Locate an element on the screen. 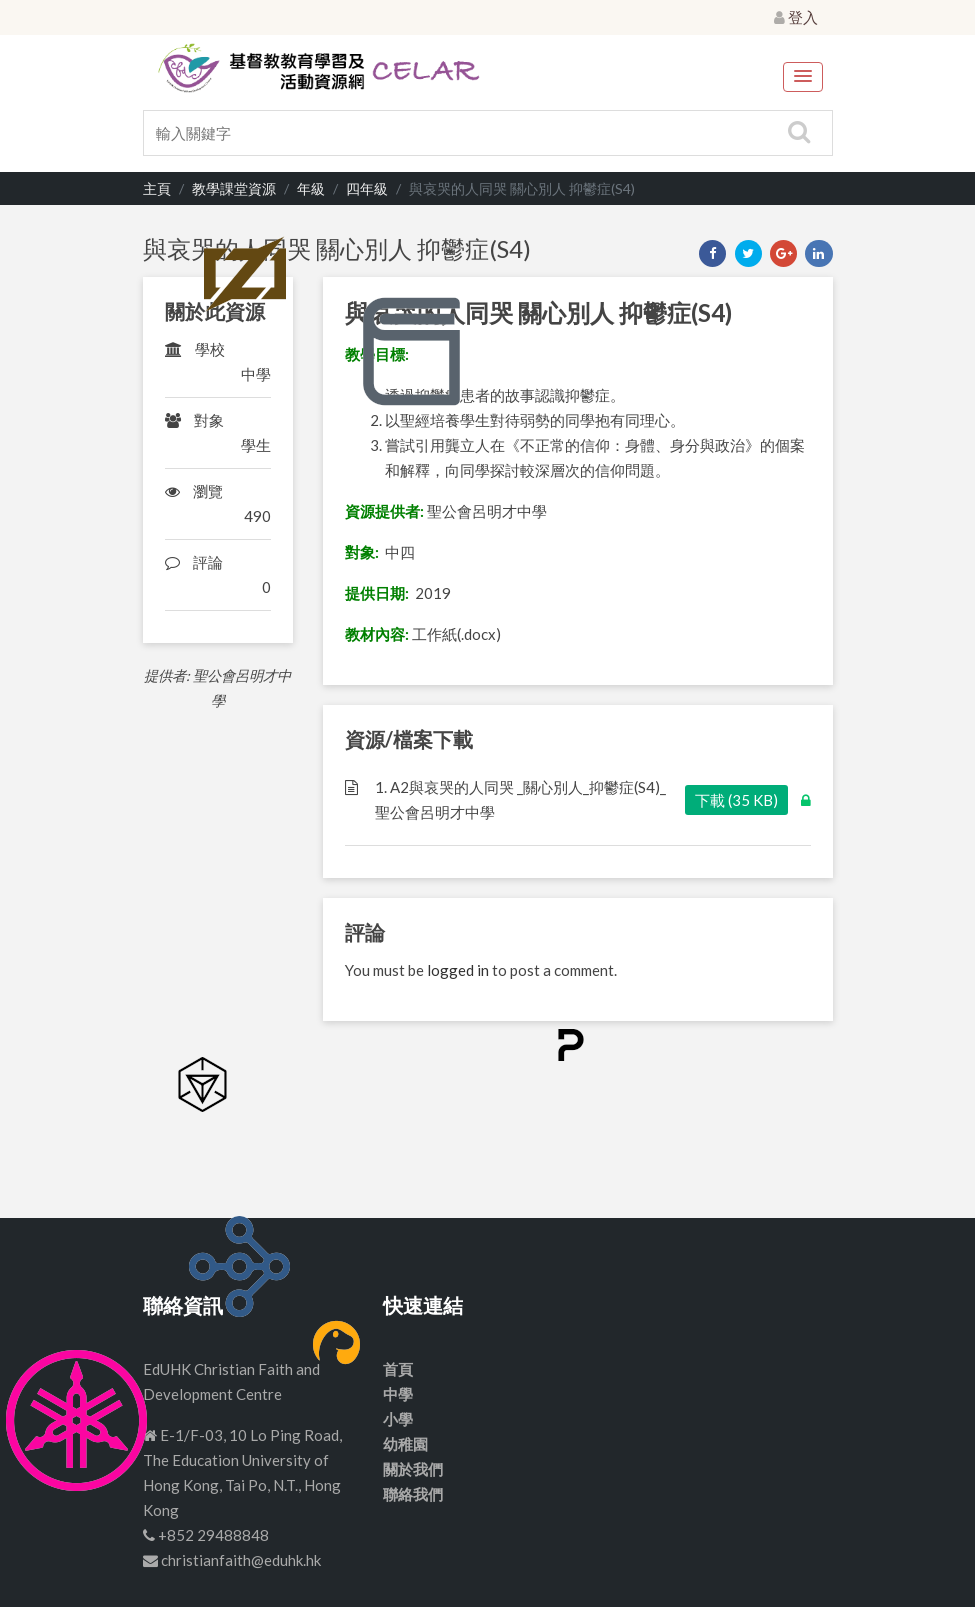  open library or book collection is located at coordinates (411, 351).